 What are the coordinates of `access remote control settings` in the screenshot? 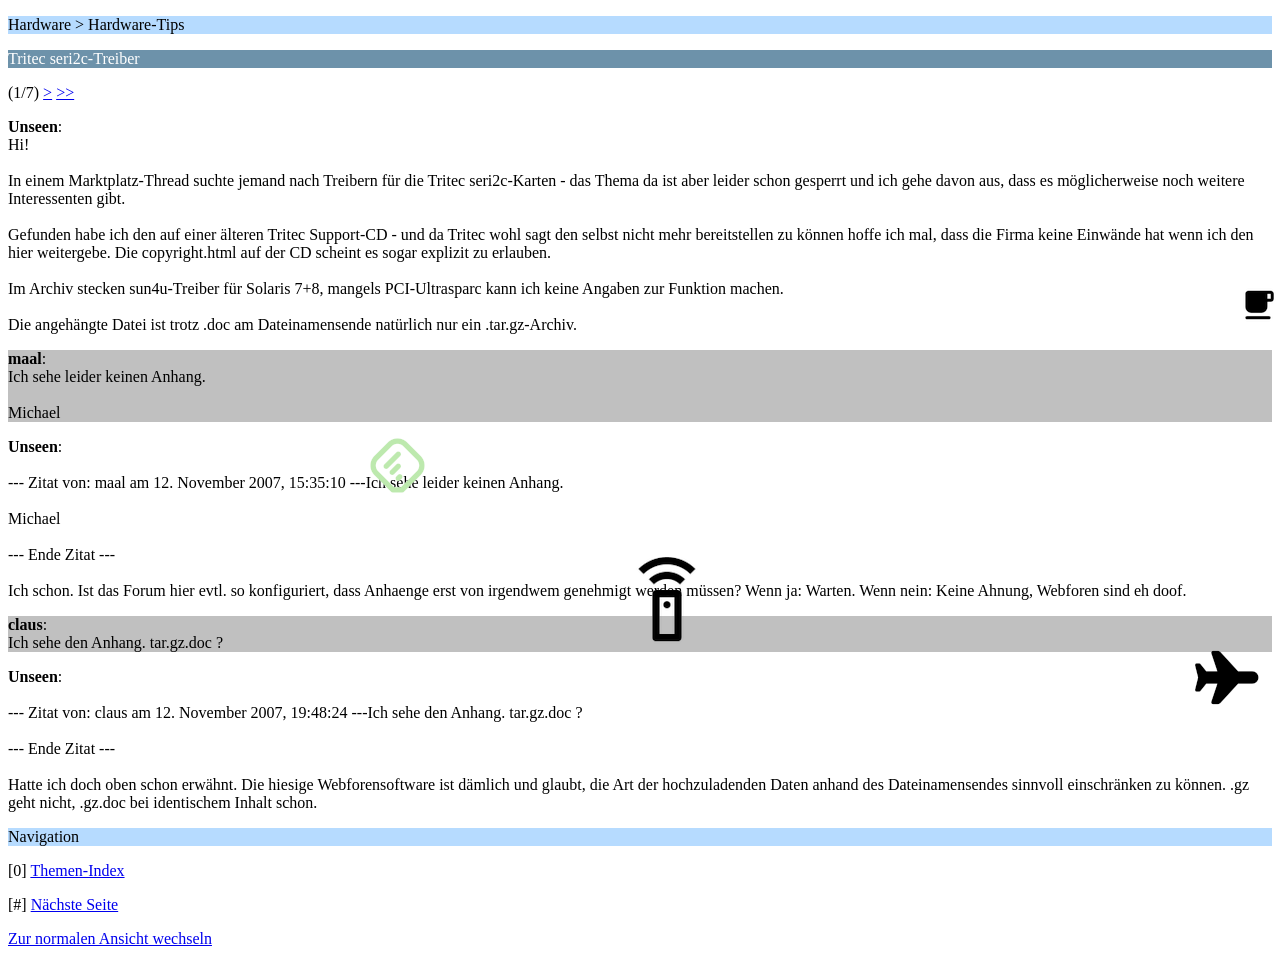 It's located at (667, 601).